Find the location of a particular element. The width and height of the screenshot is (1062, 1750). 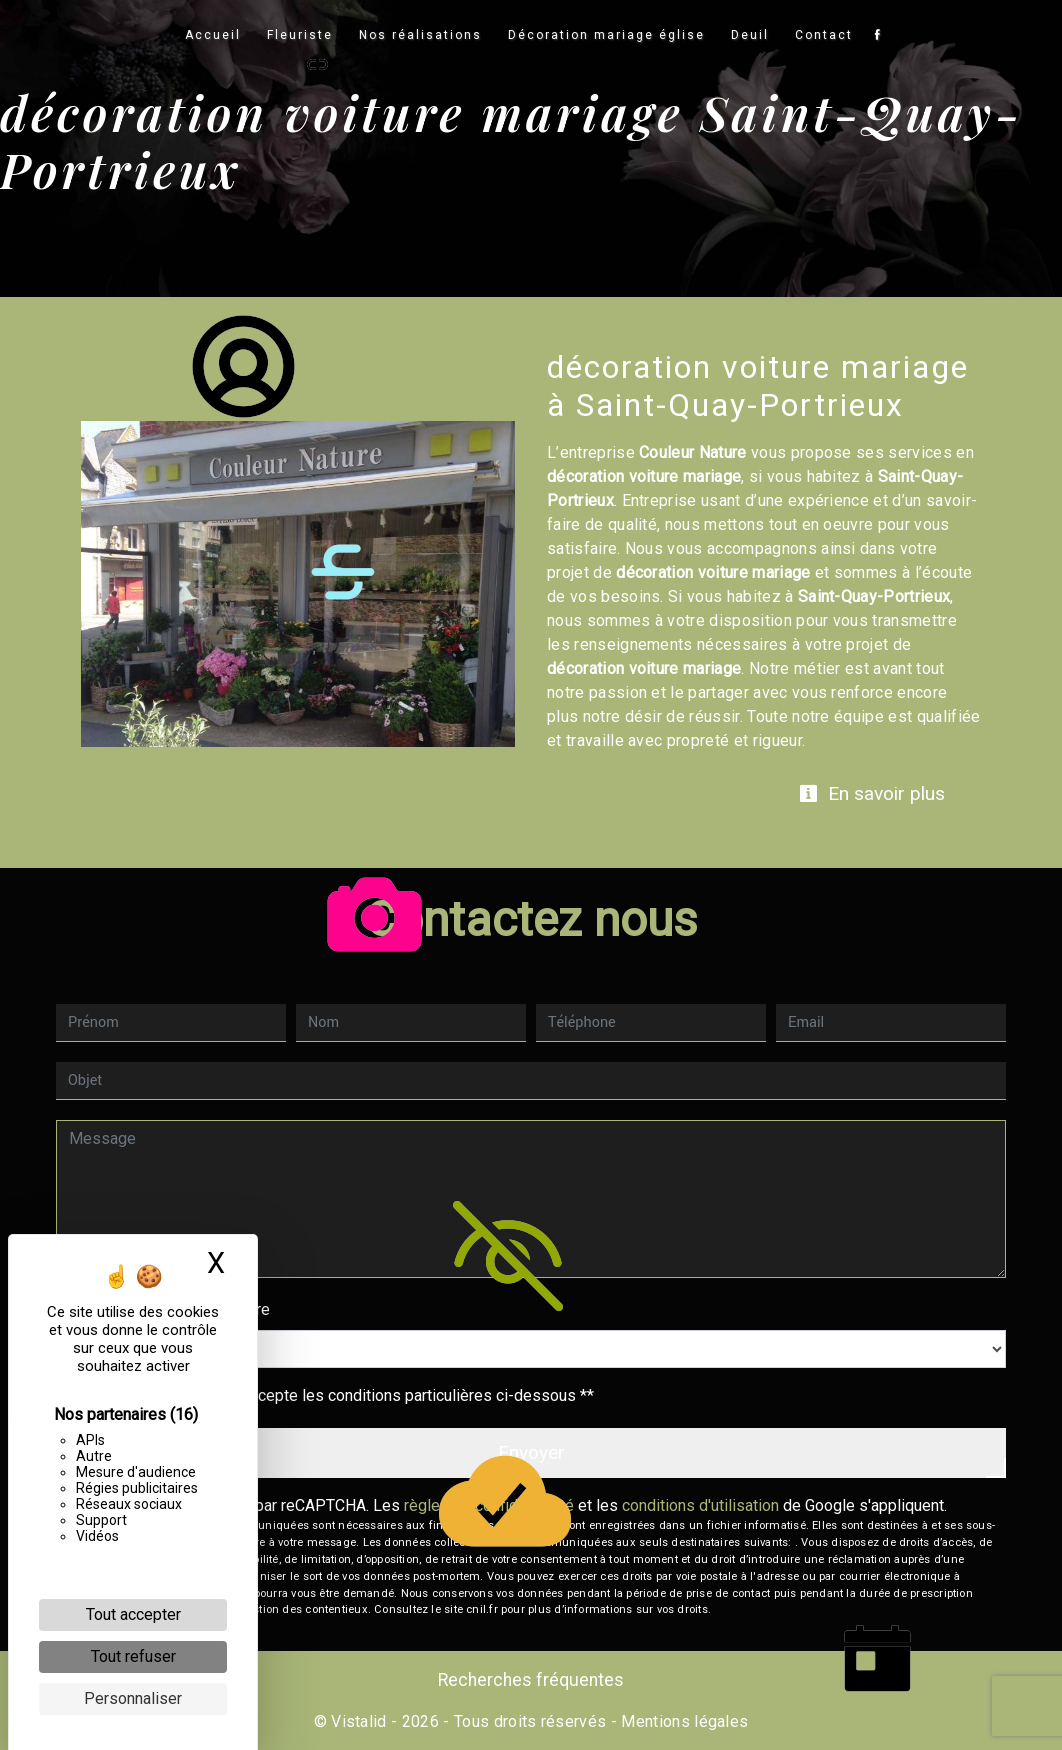

take a photo is located at coordinates (374, 914).